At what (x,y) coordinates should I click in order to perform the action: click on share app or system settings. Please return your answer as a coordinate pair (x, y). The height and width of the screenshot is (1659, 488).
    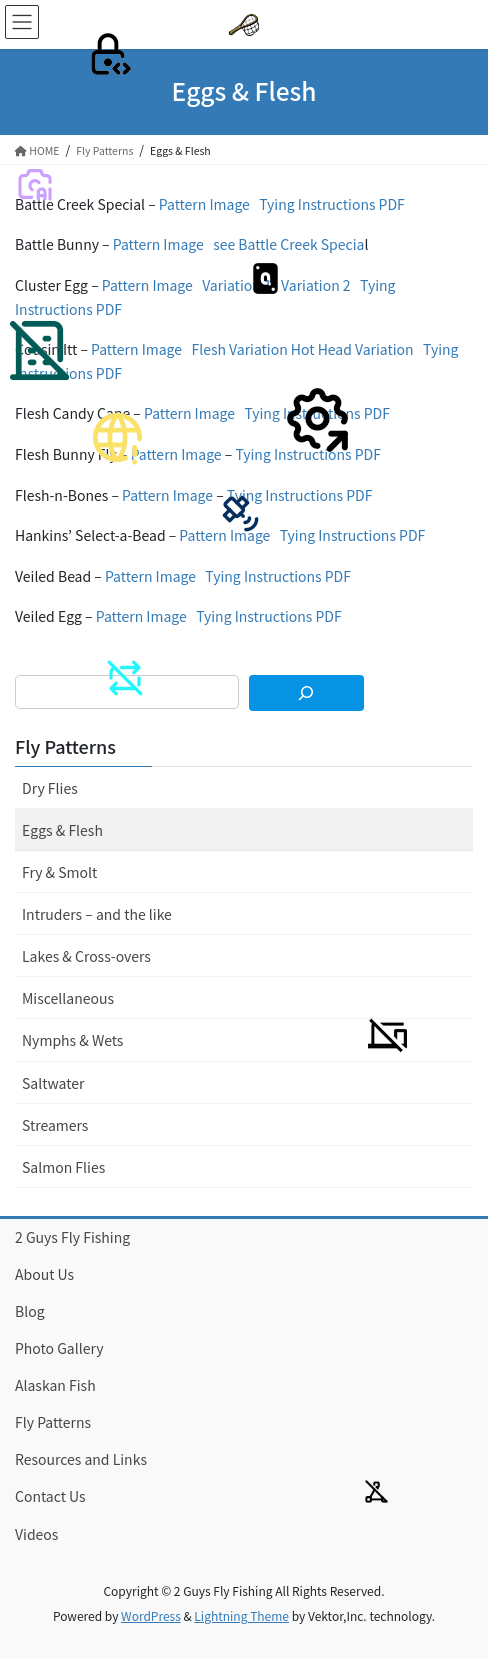
    Looking at the image, I should click on (317, 418).